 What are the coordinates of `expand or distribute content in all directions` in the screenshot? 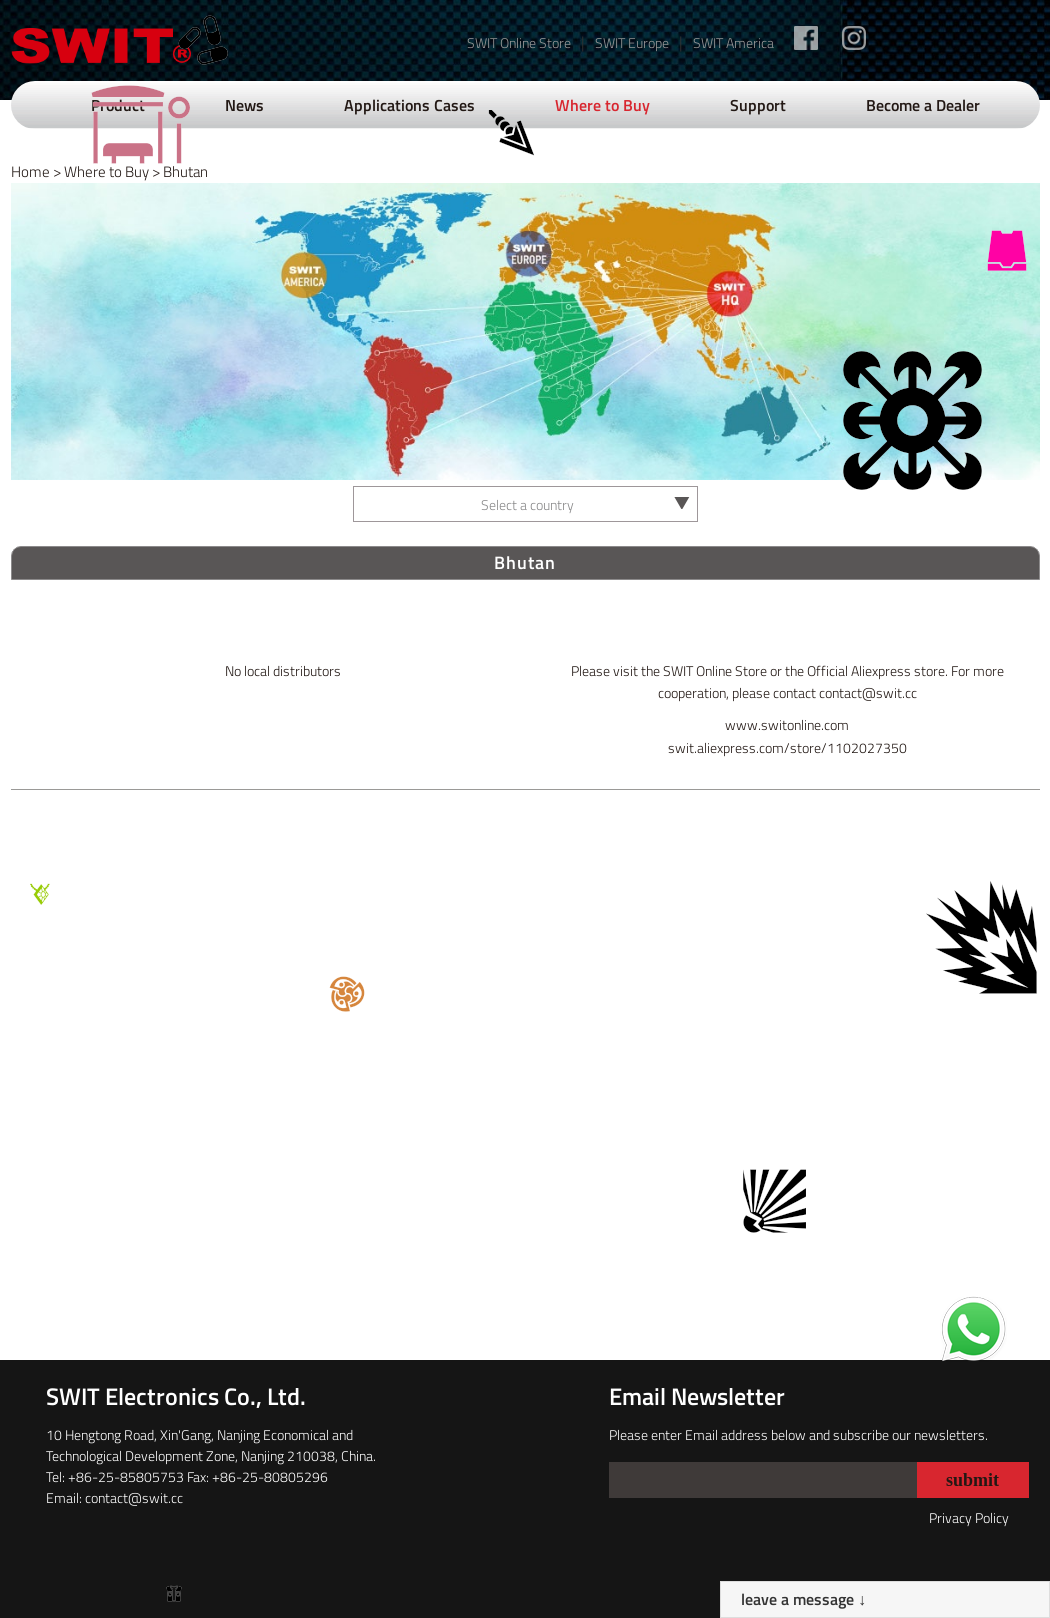 It's located at (912, 420).